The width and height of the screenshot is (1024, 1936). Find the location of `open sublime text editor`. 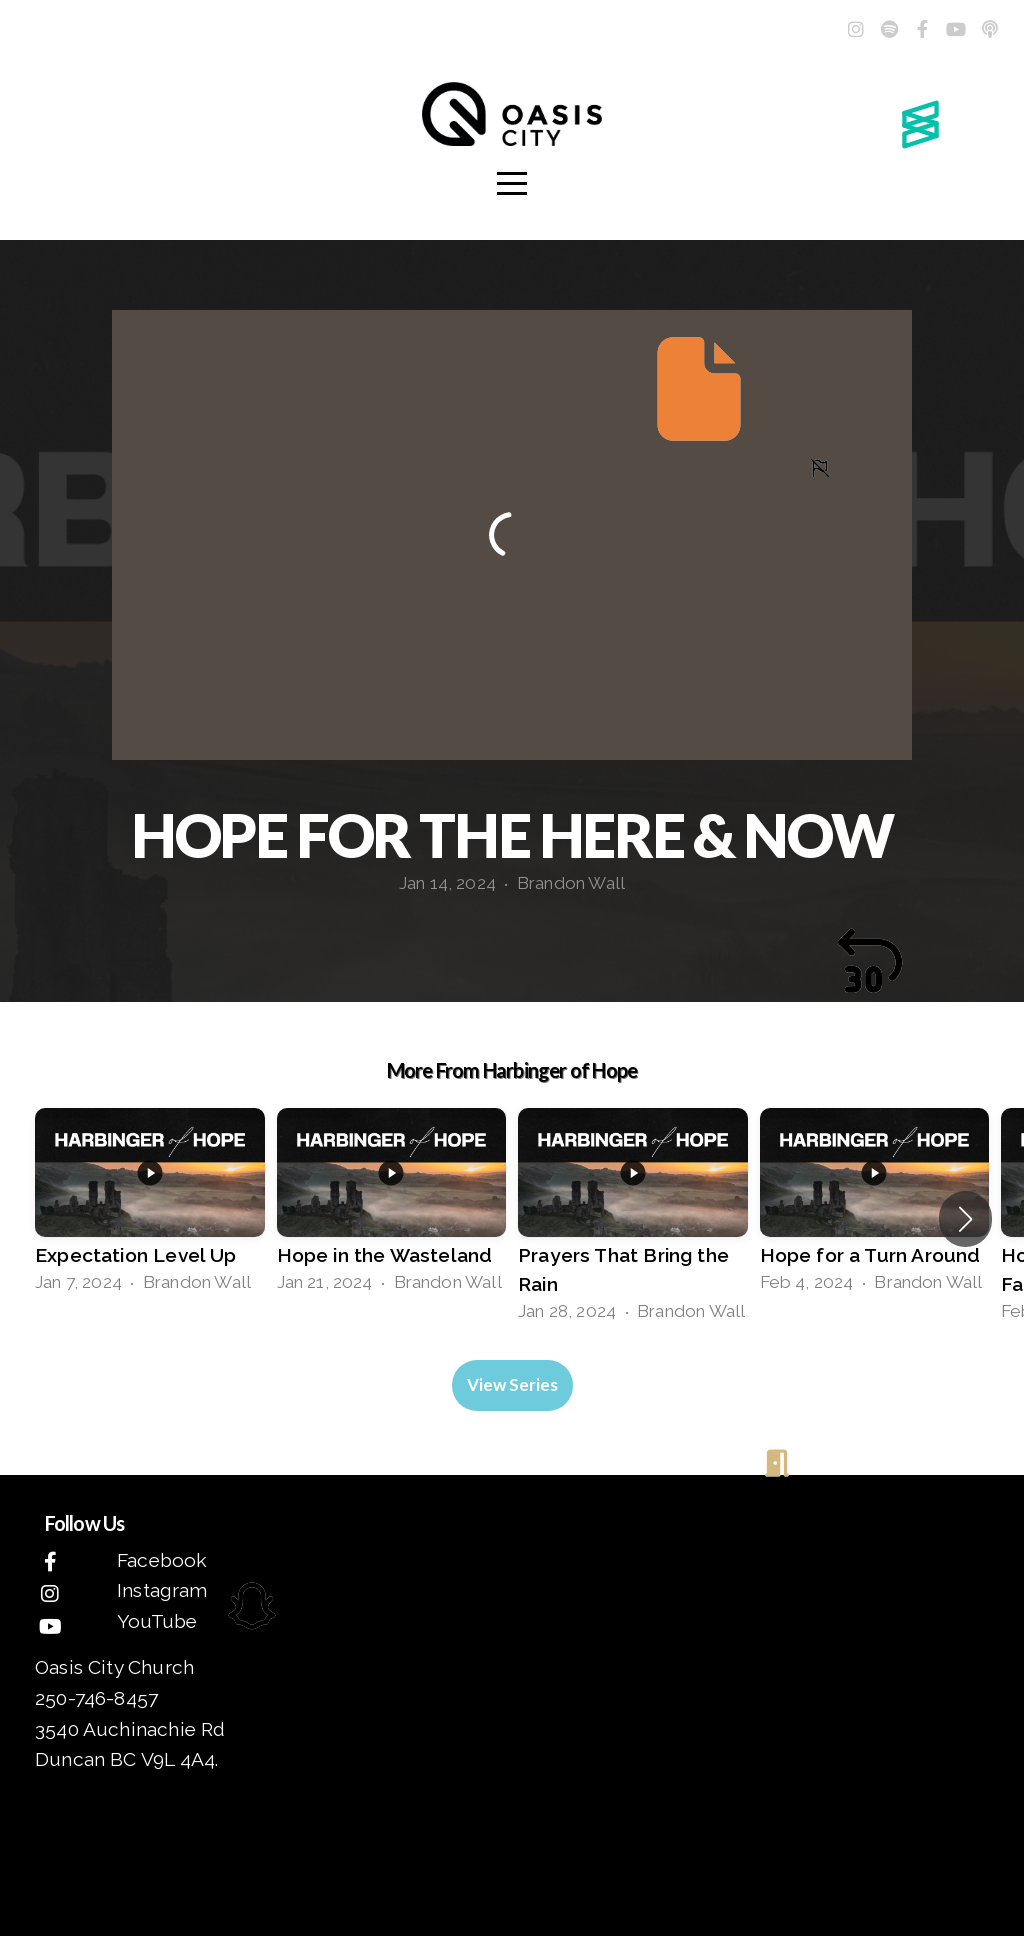

open sublime text editor is located at coordinates (920, 124).